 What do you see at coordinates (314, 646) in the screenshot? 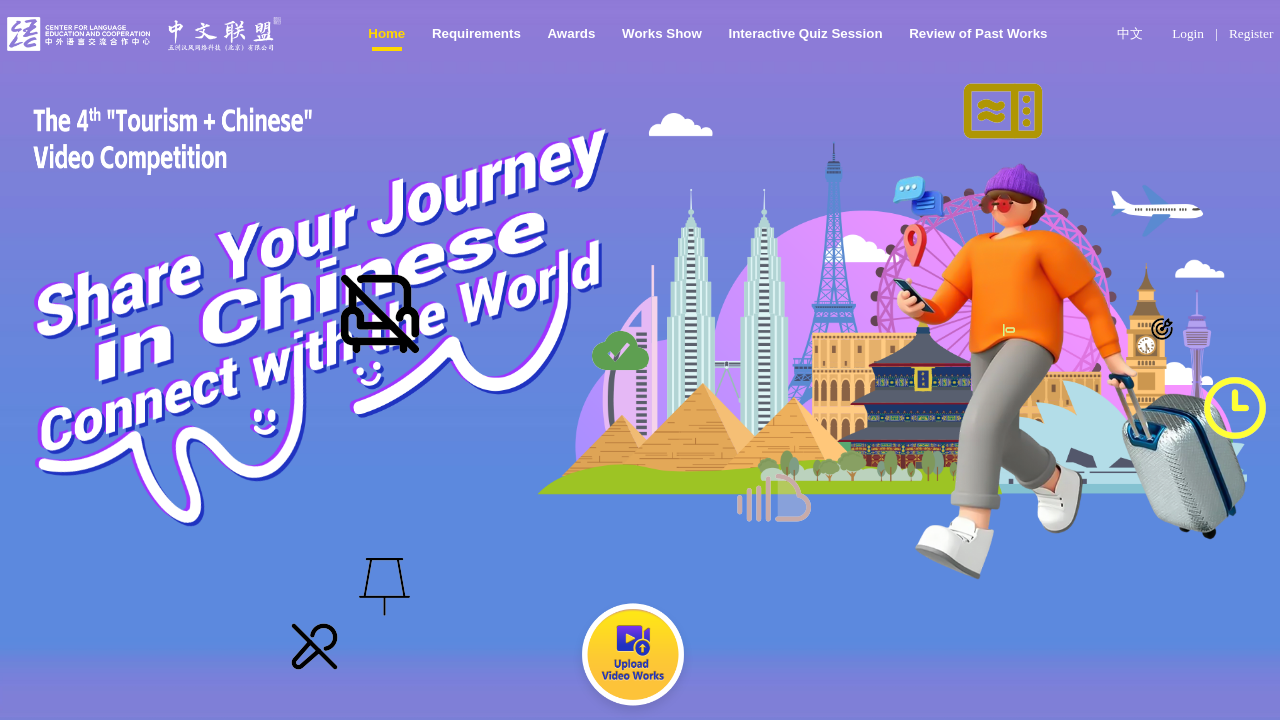
I see `mute microphone` at bounding box center [314, 646].